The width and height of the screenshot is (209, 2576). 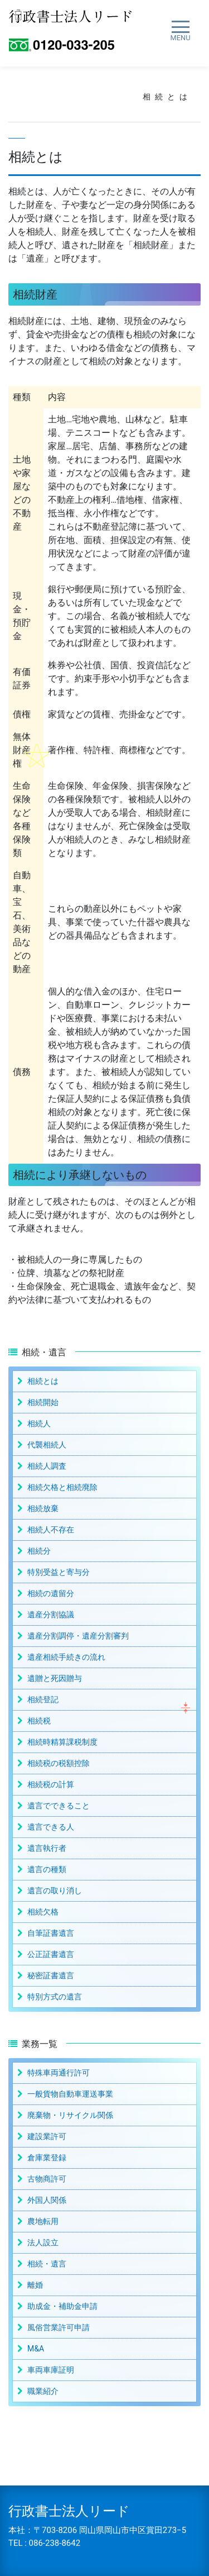 I want to click on indicates occult or mystical content, so click(x=37, y=757).